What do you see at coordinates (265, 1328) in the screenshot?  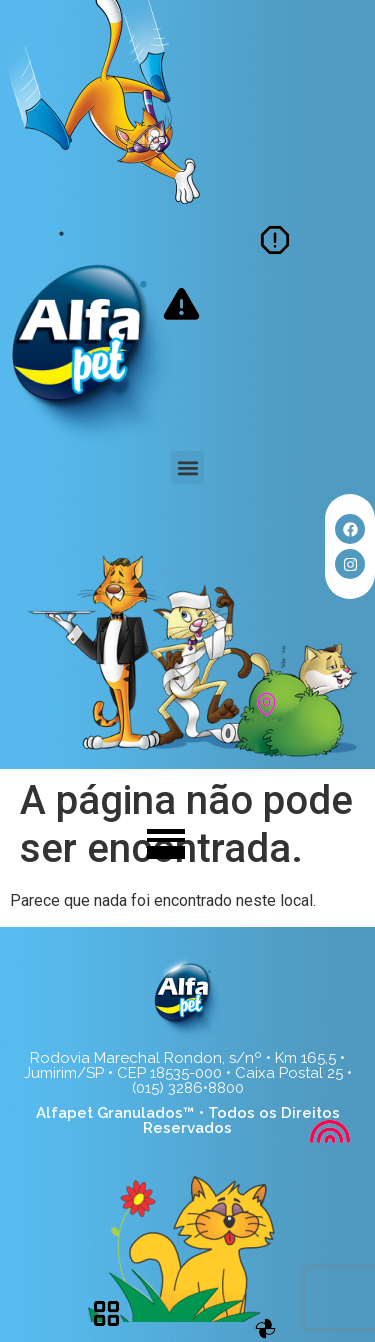 I see `open google photos` at bounding box center [265, 1328].